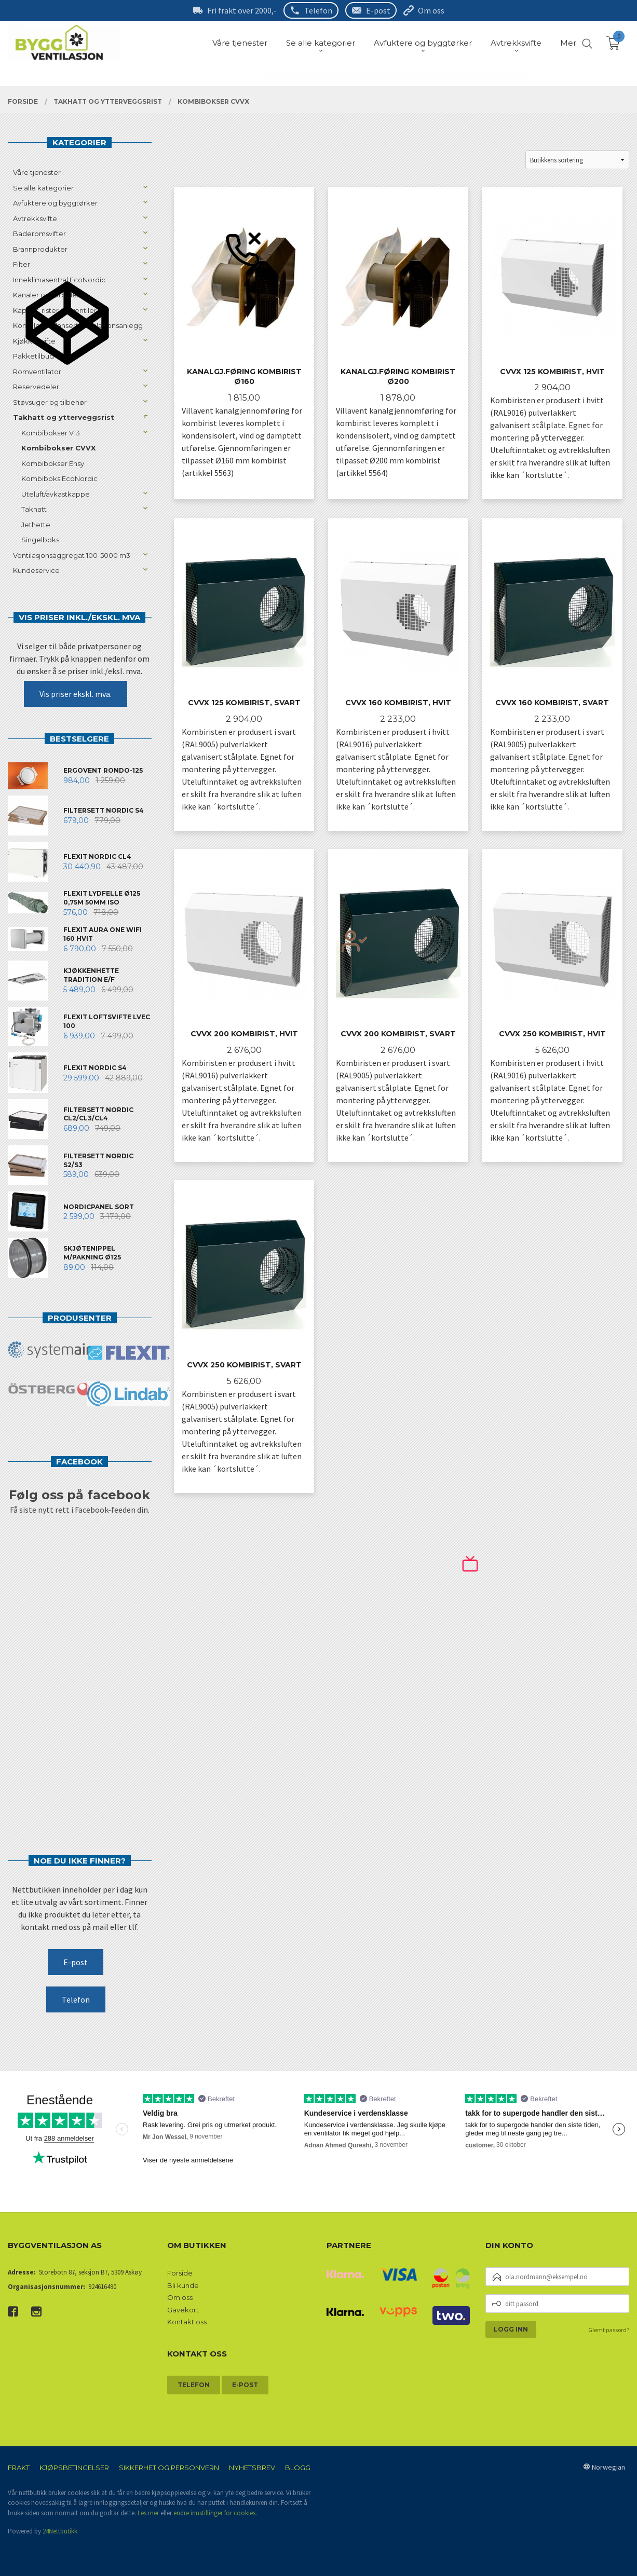 Image resolution: width=637 pixels, height=2576 pixels. What do you see at coordinates (354, 941) in the screenshot?
I see `verify or approve a user account` at bounding box center [354, 941].